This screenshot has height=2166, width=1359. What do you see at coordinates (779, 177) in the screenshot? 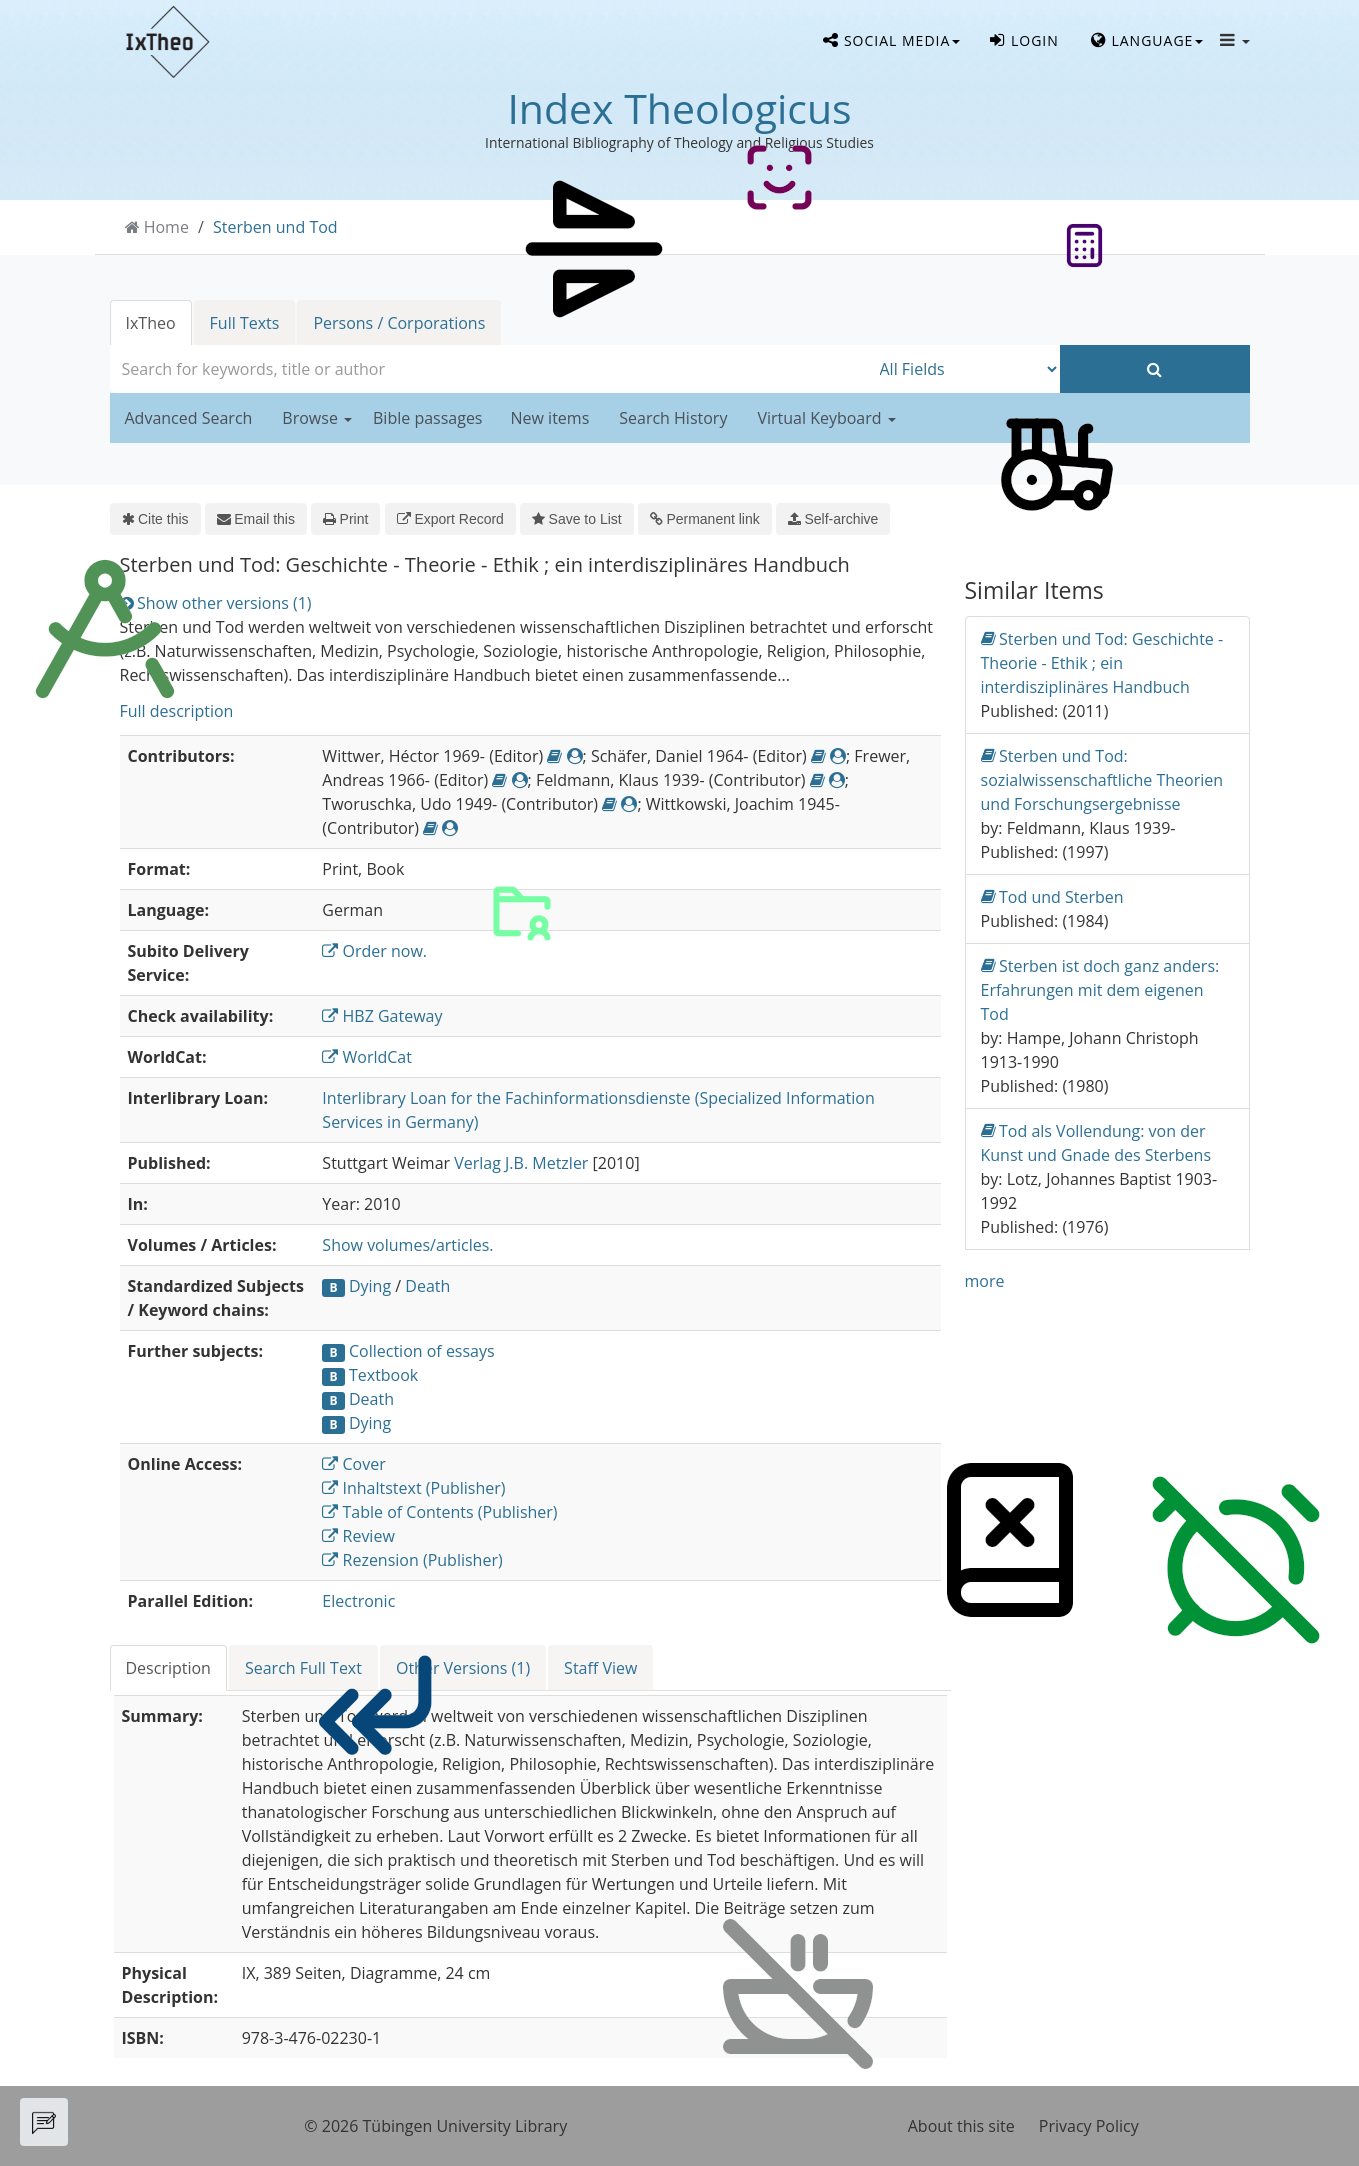
I see `scan your face to unlock` at bounding box center [779, 177].